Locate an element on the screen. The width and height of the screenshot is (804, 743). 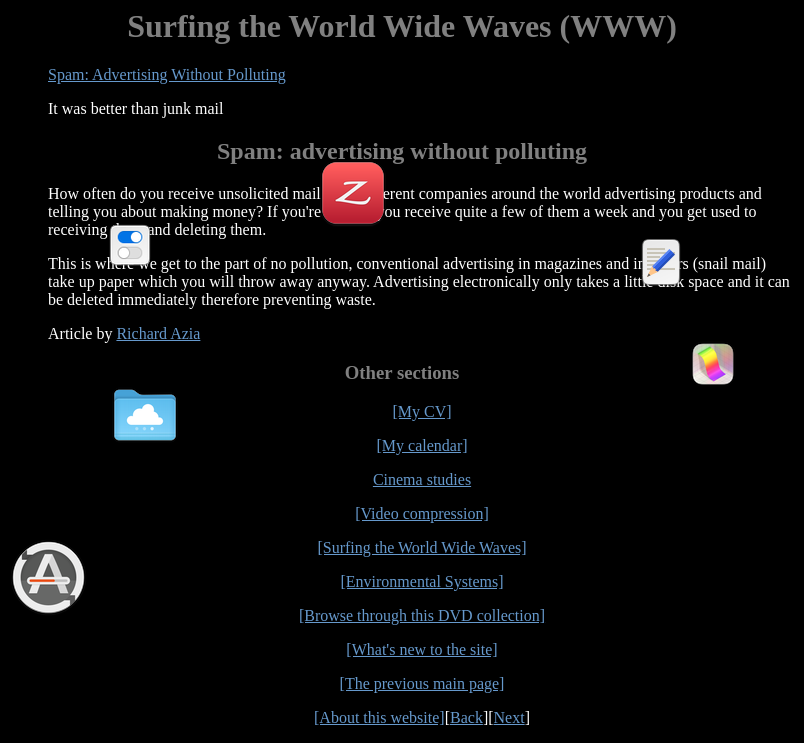
open system tweaks or settings customization is located at coordinates (130, 245).